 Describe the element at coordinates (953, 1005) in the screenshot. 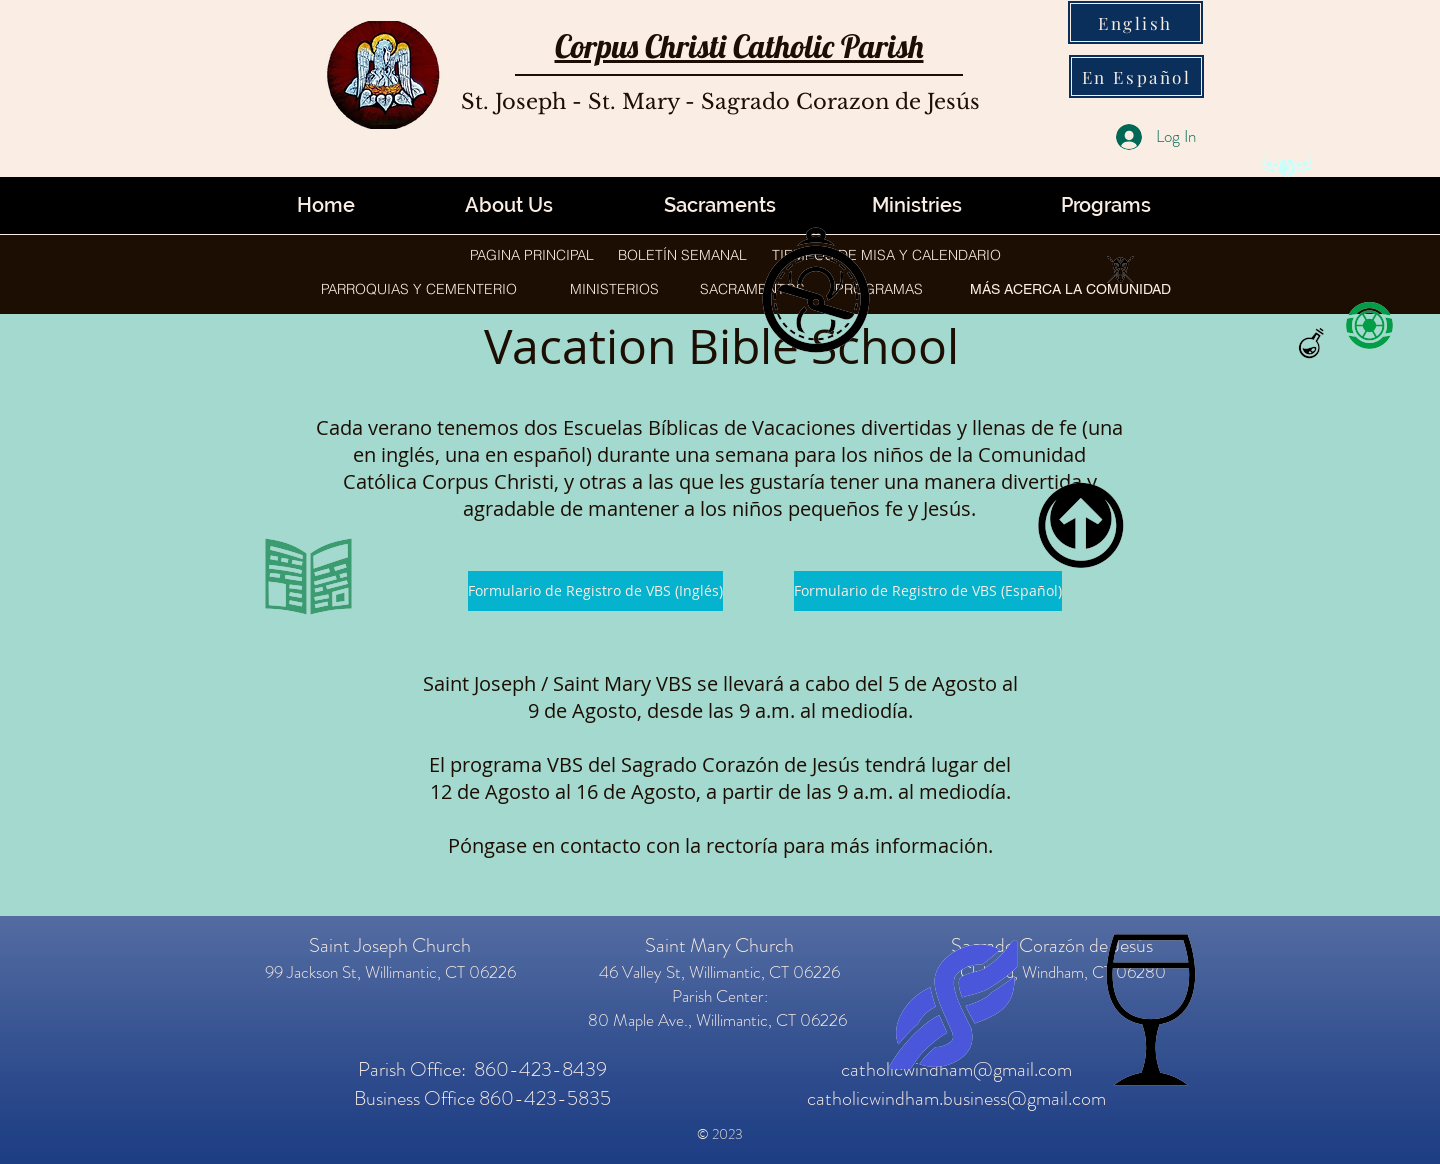

I see `indicates a connection or link between items` at that location.